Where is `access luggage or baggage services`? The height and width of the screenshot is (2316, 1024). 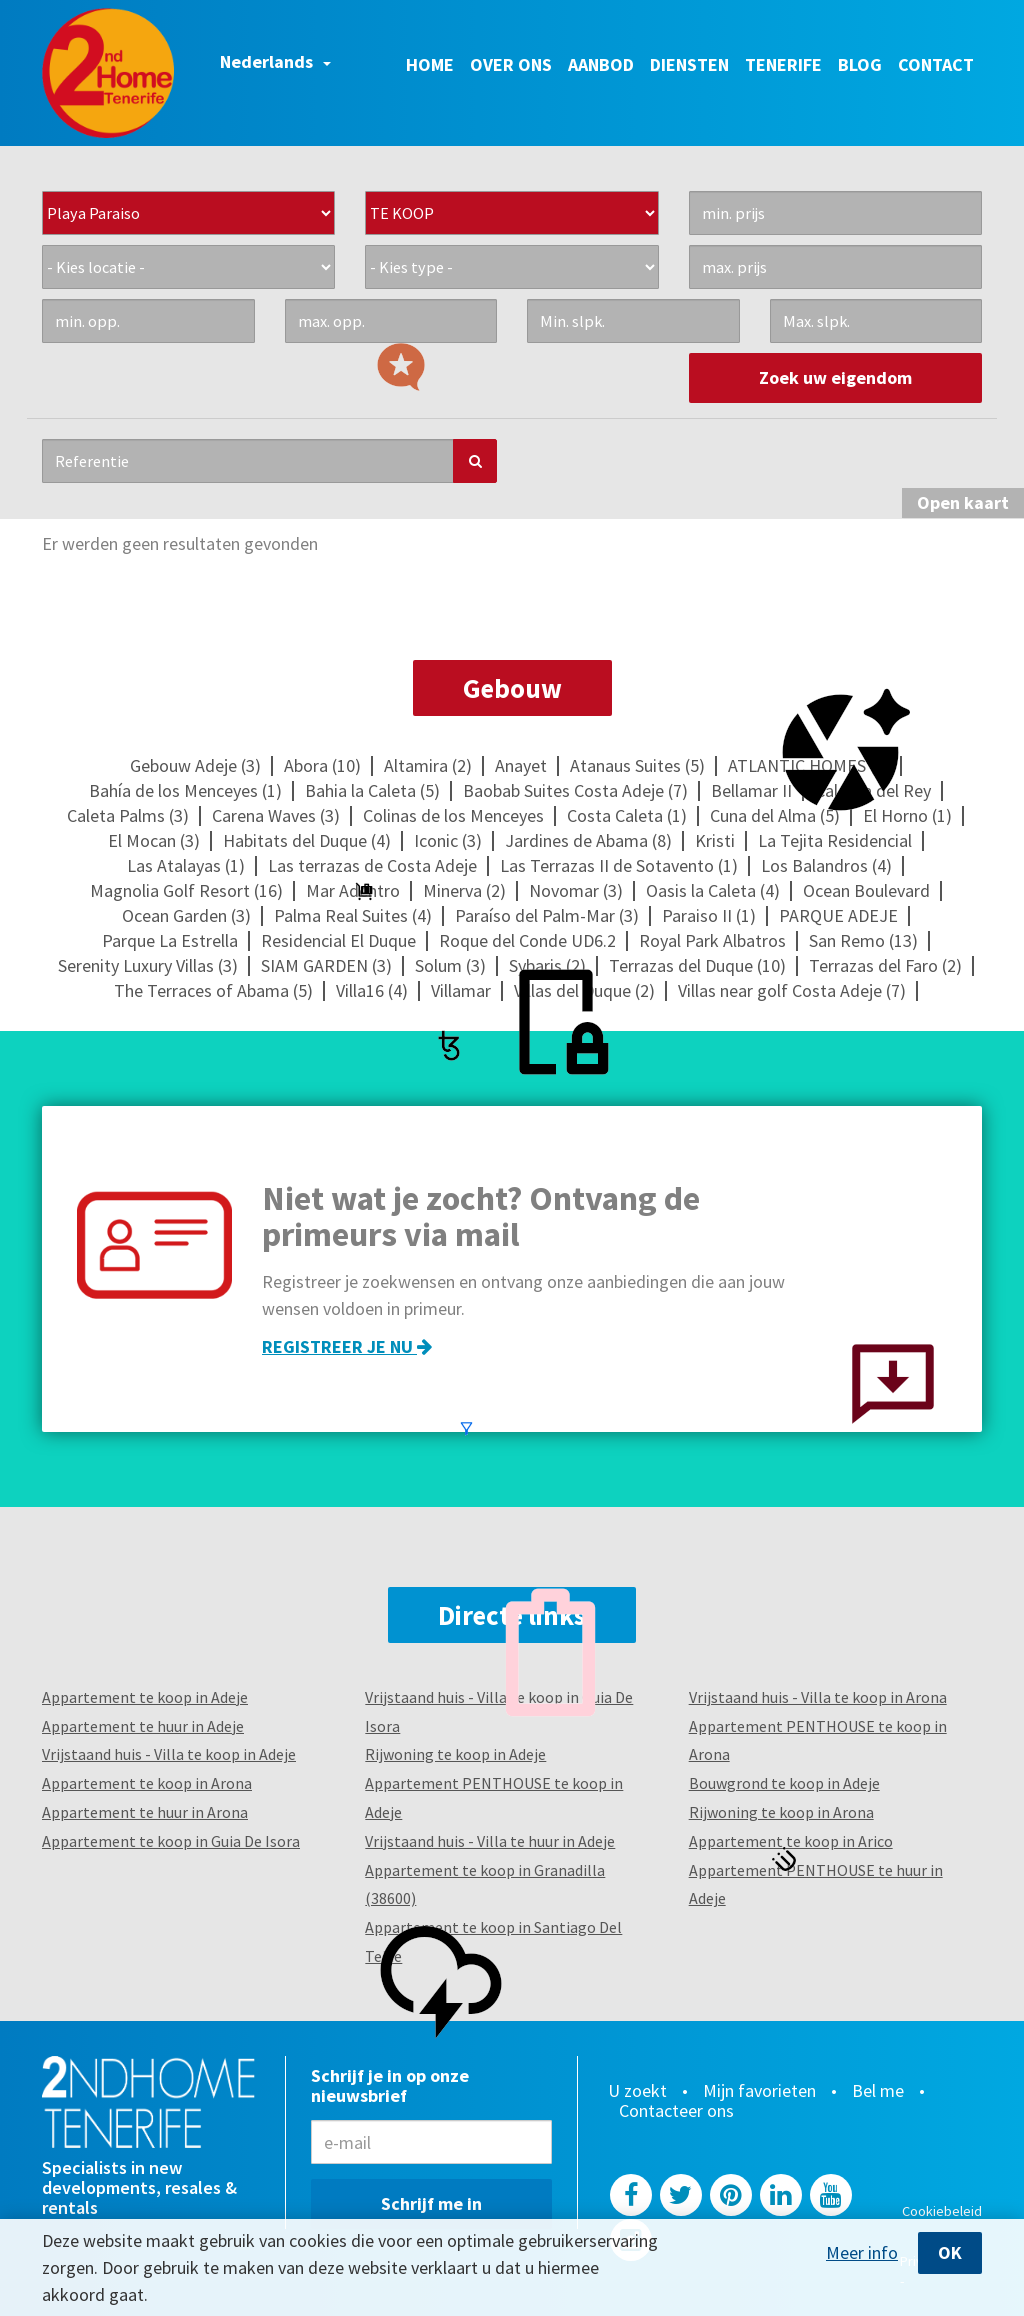
access luggage or baggage services is located at coordinates (365, 891).